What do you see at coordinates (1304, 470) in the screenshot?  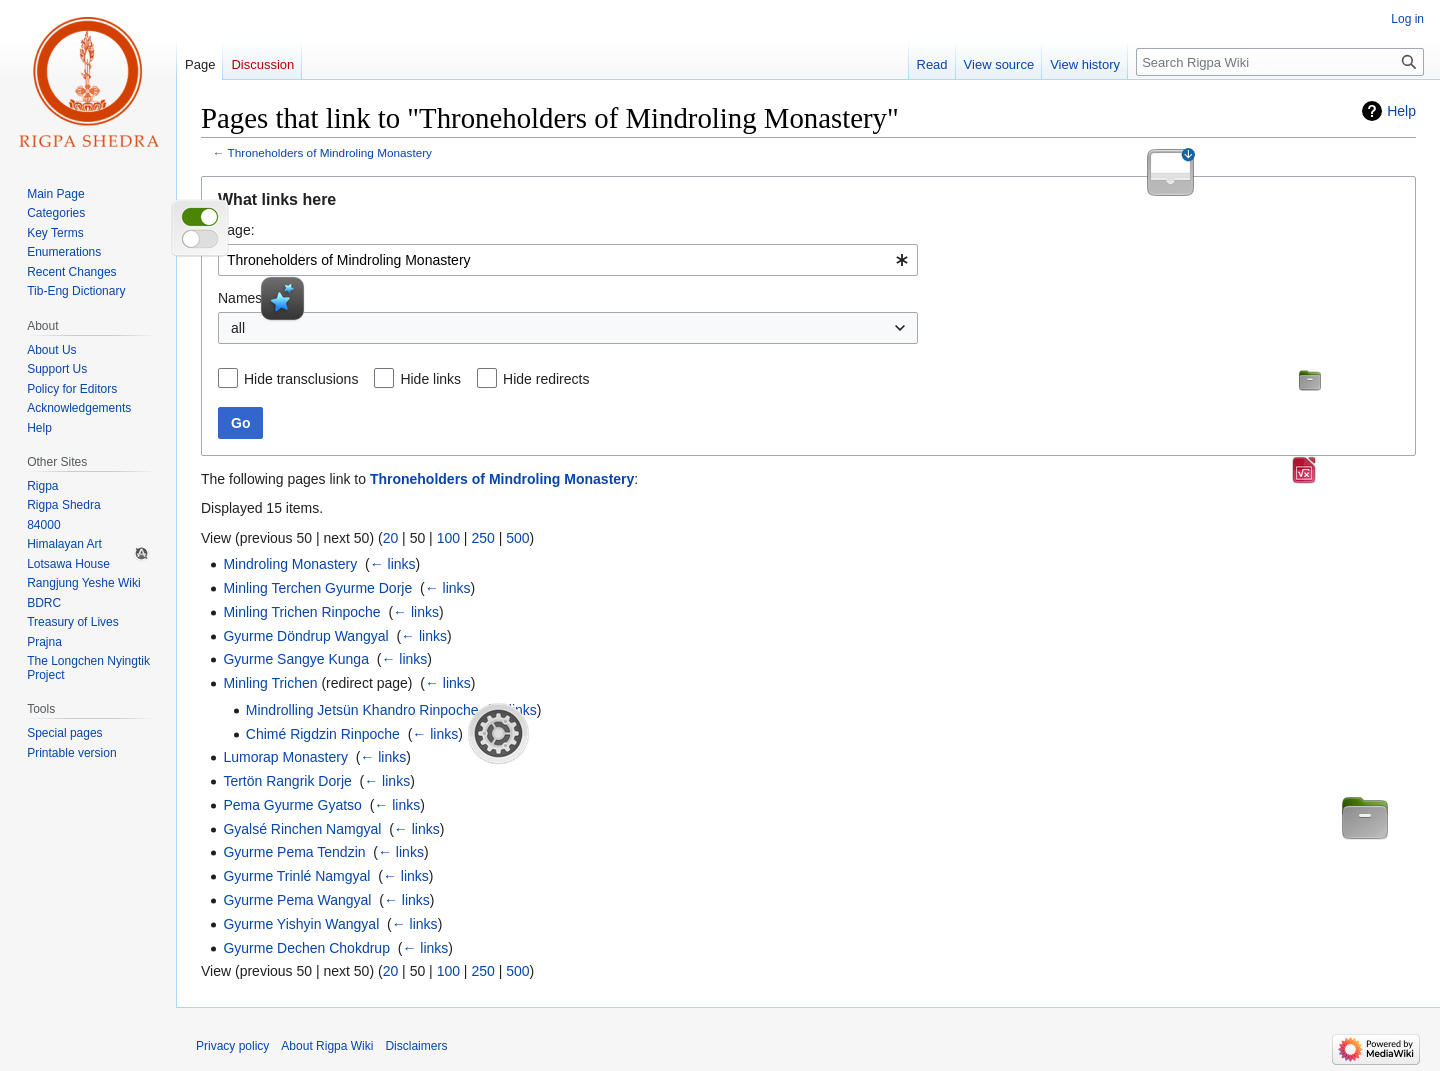 I see `open libreoffice math equation editor` at bounding box center [1304, 470].